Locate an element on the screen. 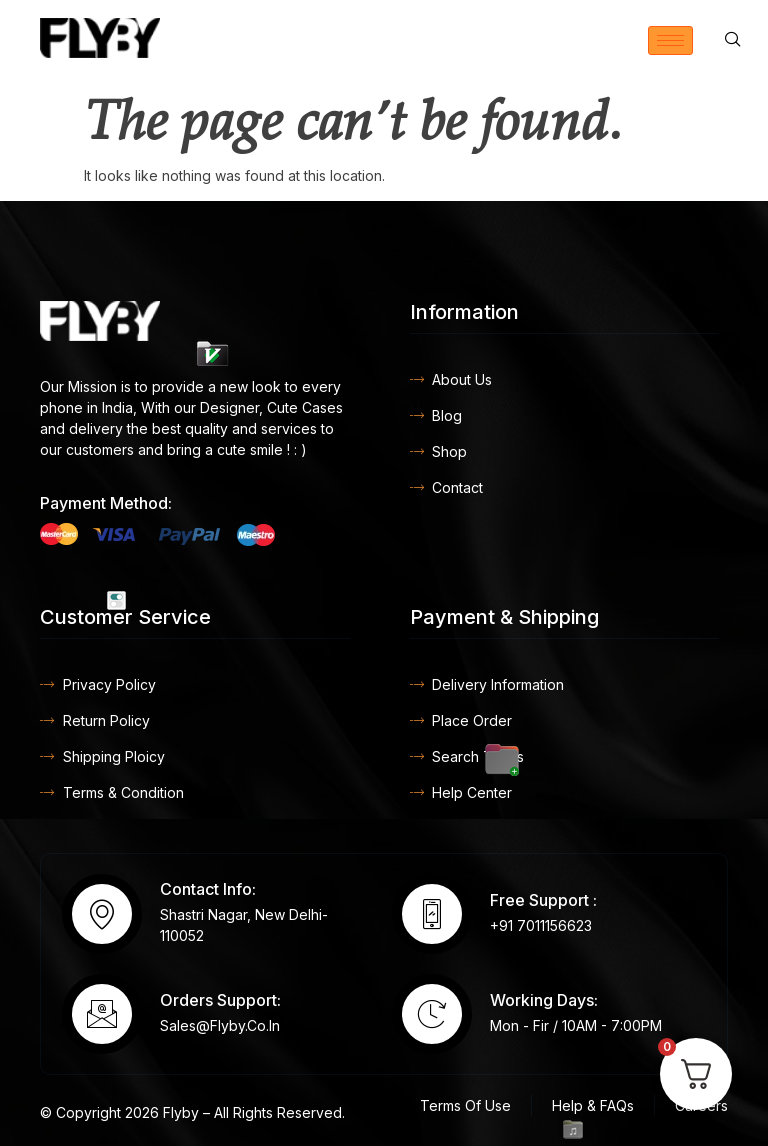 The height and width of the screenshot is (1146, 768). create a new folder is located at coordinates (502, 759).